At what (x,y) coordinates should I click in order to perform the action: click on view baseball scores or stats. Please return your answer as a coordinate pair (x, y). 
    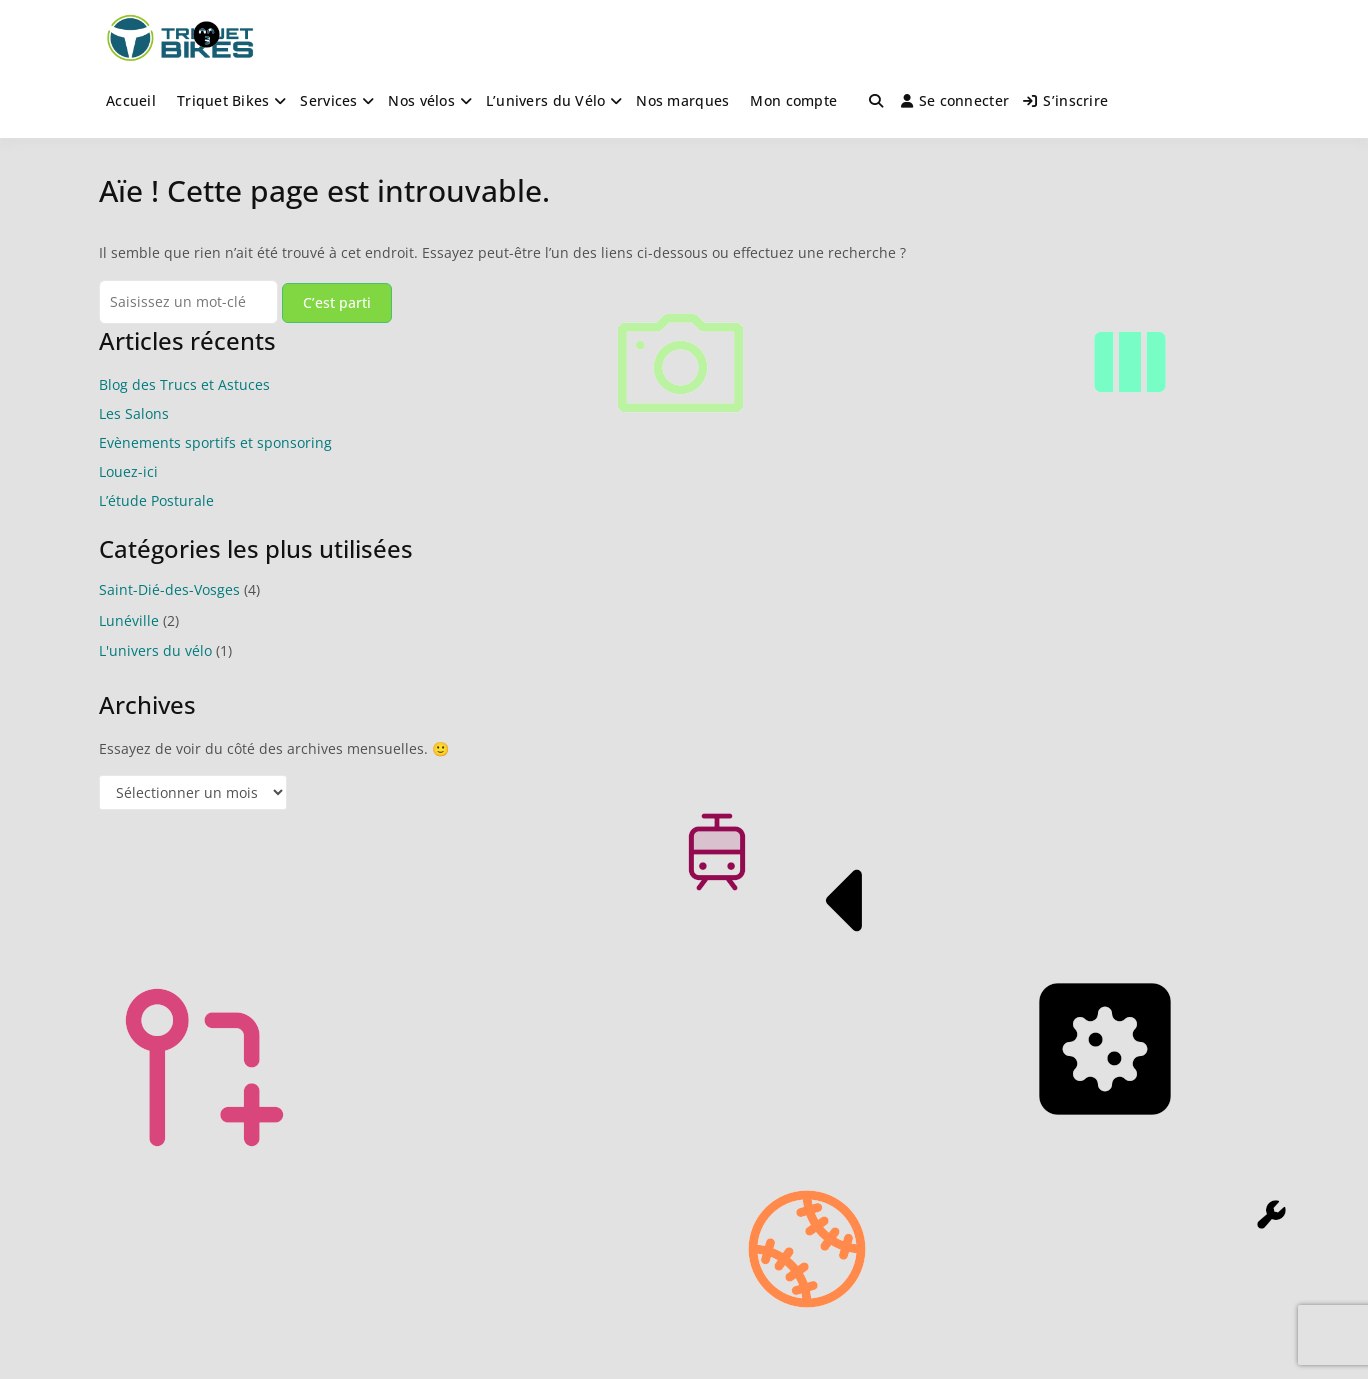
    Looking at the image, I should click on (807, 1249).